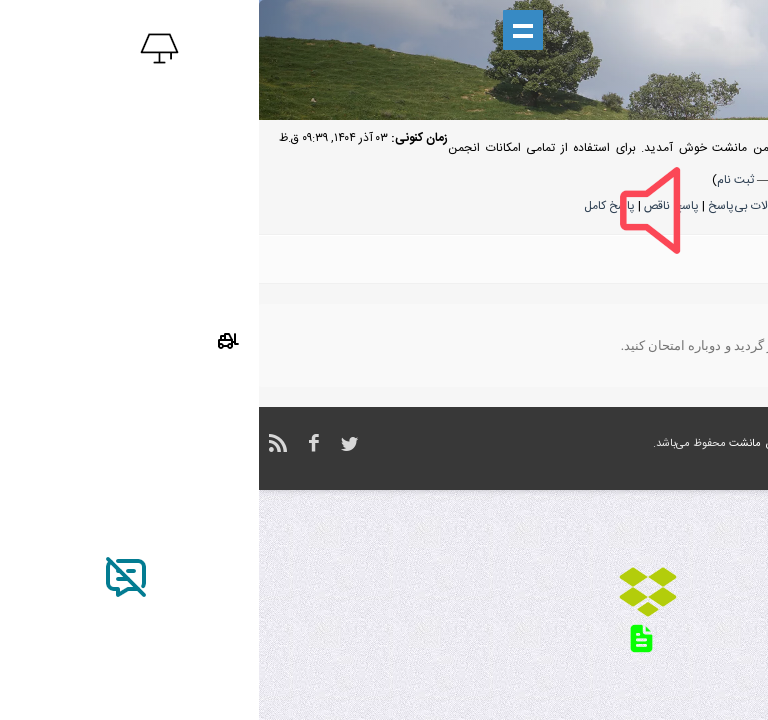  What do you see at coordinates (641, 638) in the screenshot?
I see `view document contents` at bounding box center [641, 638].